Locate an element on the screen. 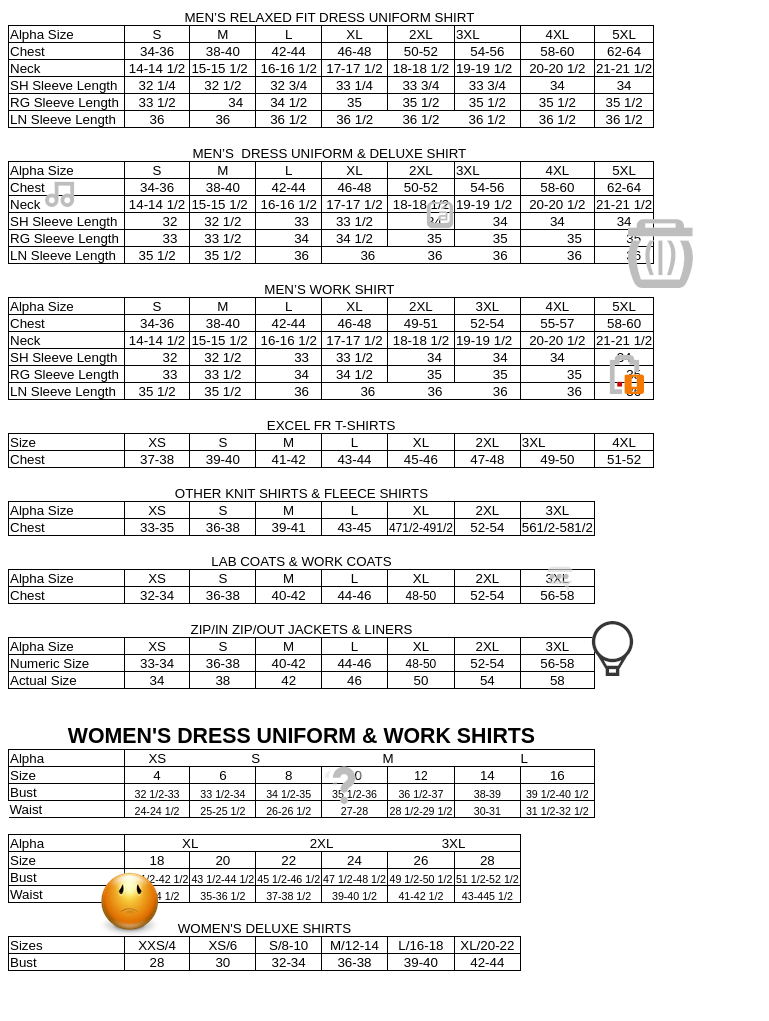 The height and width of the screenshot is (1021, 769). indicates no internet connection despite wifi signal is located at coordinates (344, 778).